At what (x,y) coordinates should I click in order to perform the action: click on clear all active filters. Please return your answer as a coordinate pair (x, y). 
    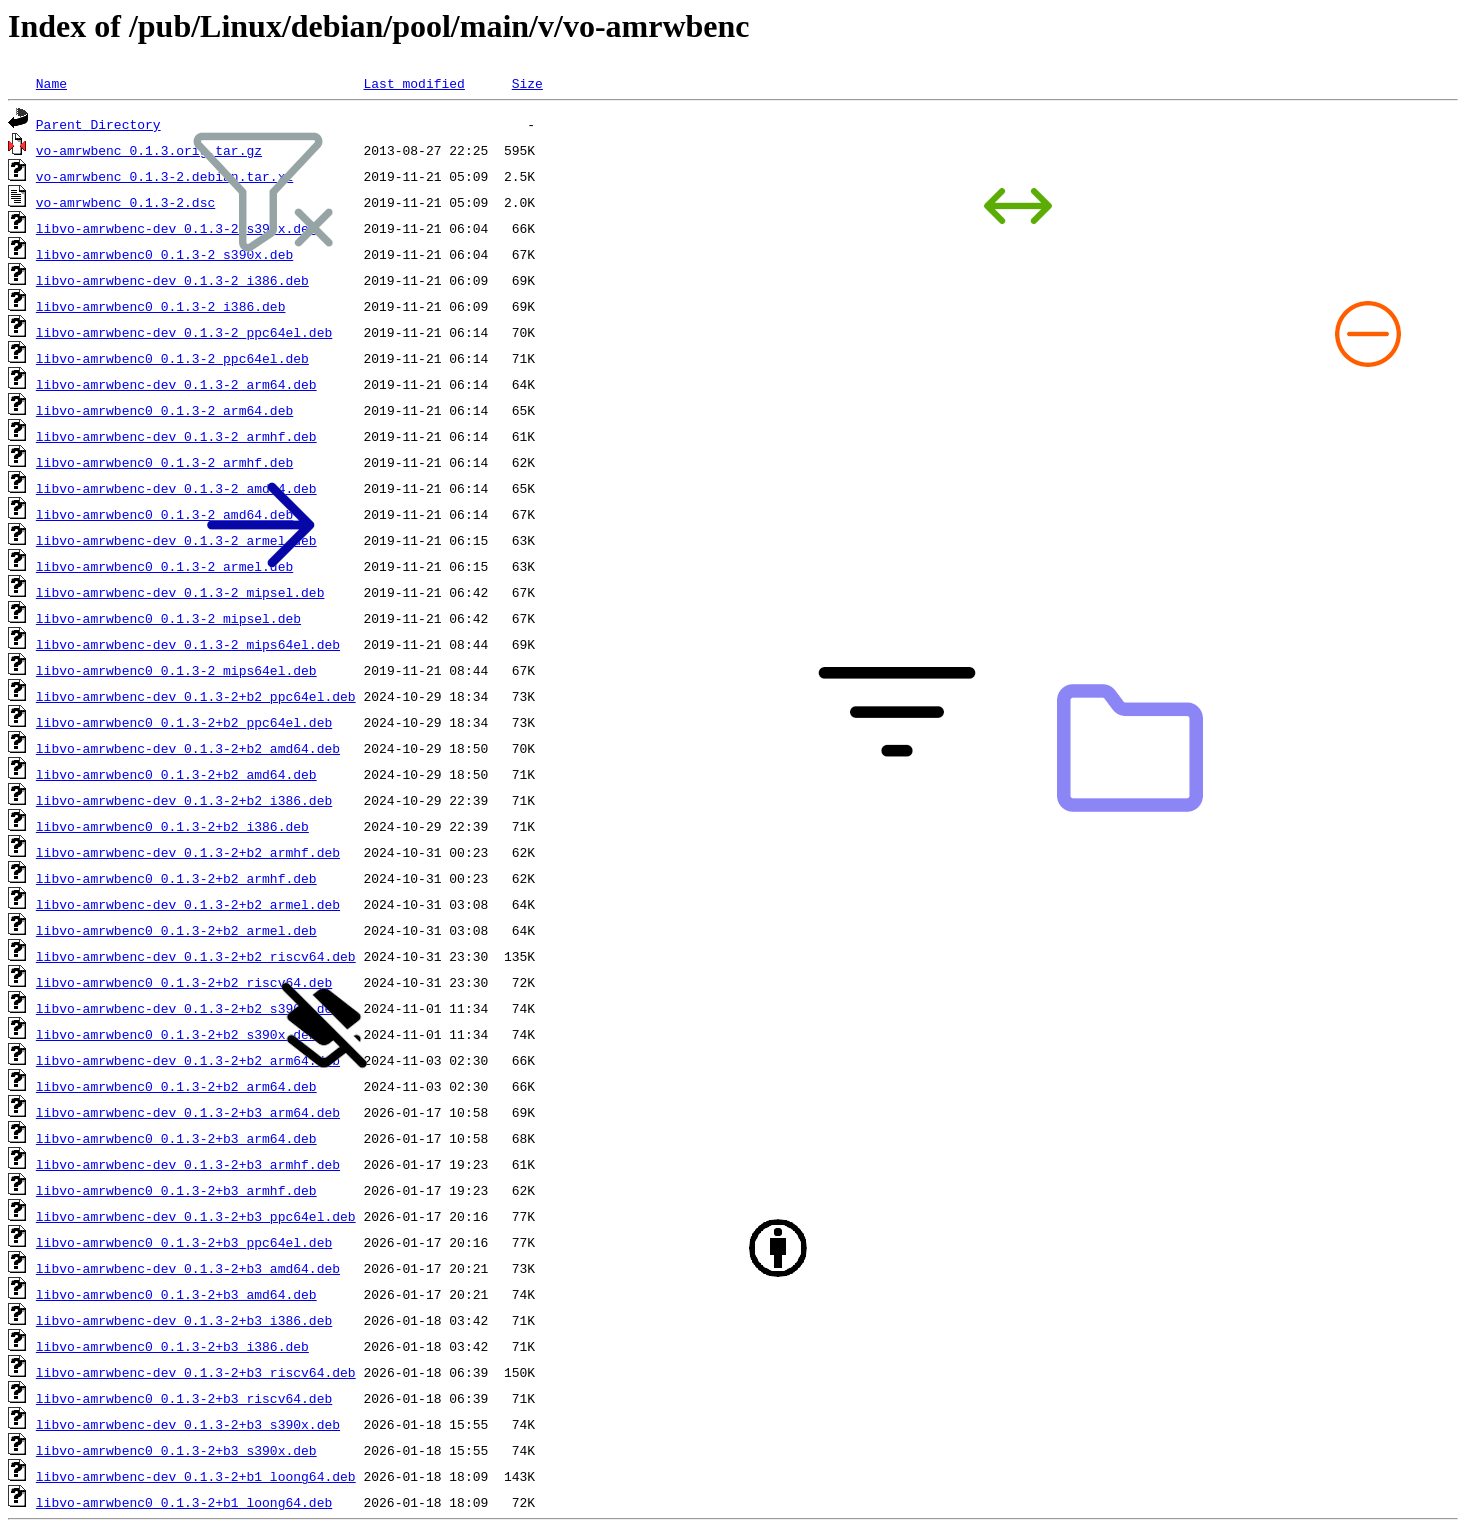
    Looking at the image, I should click on (258, 187).